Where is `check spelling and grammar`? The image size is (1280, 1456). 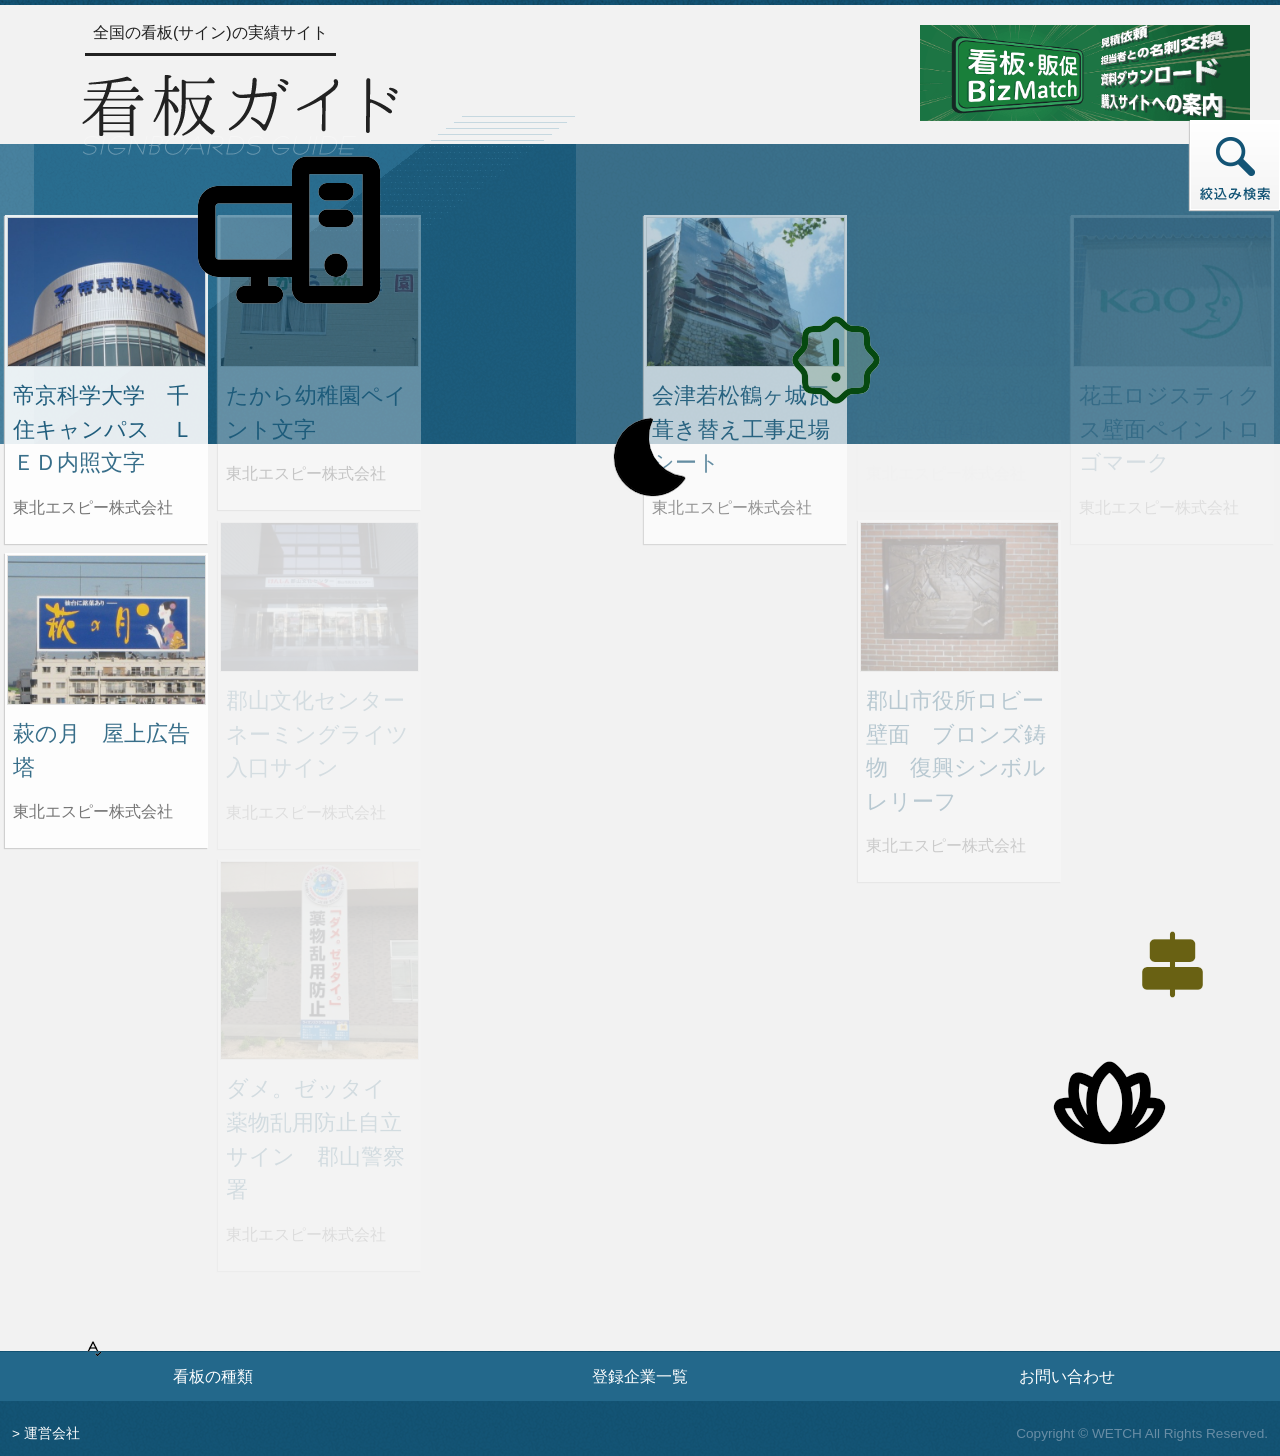 check spelling and grammar is located at coordinates (93, 1348).